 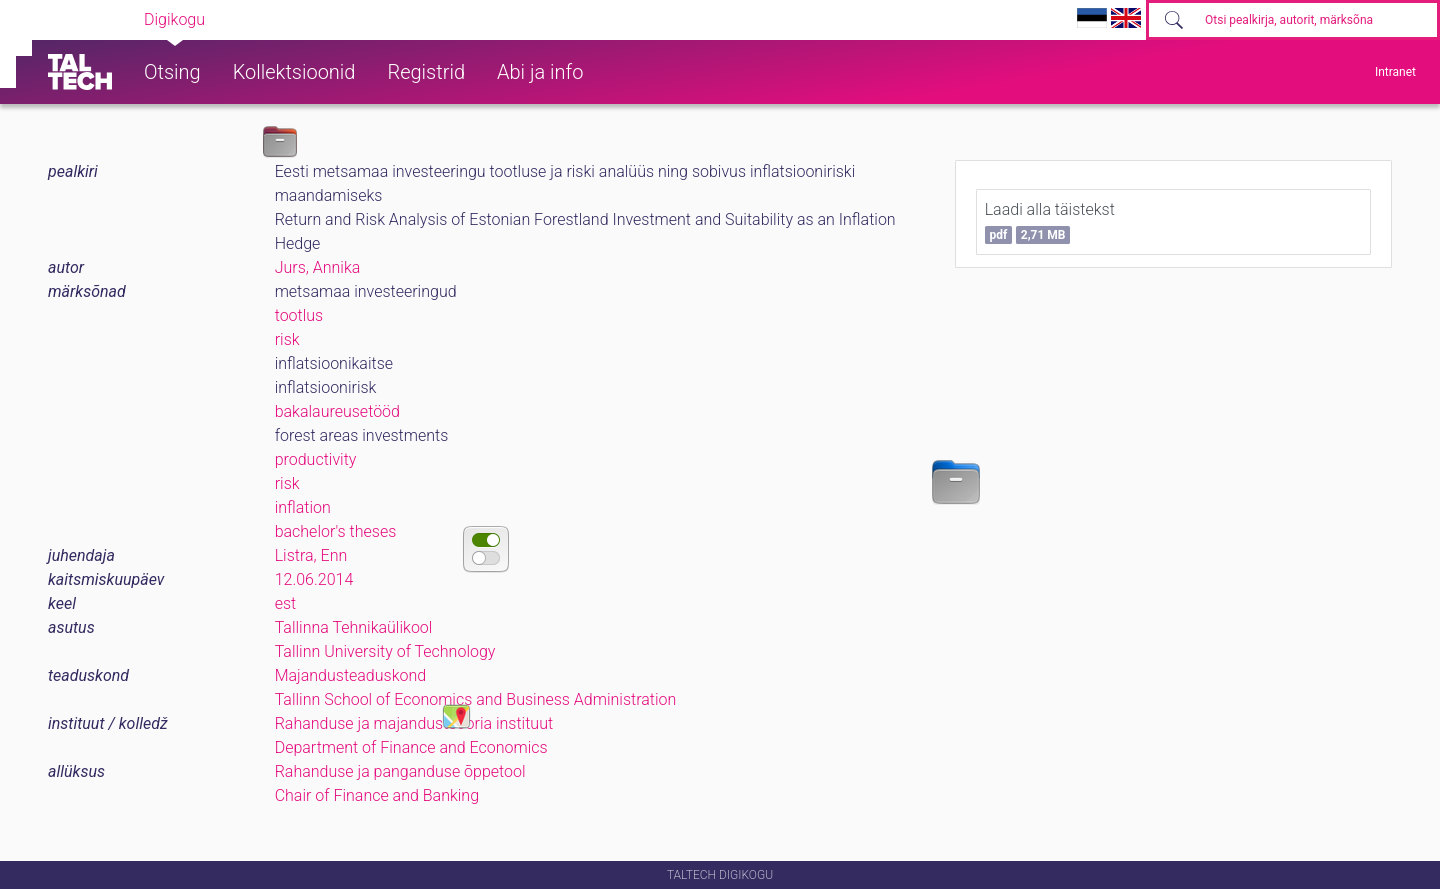 I want to click on open the file manager application, so click(x=280, y=141).